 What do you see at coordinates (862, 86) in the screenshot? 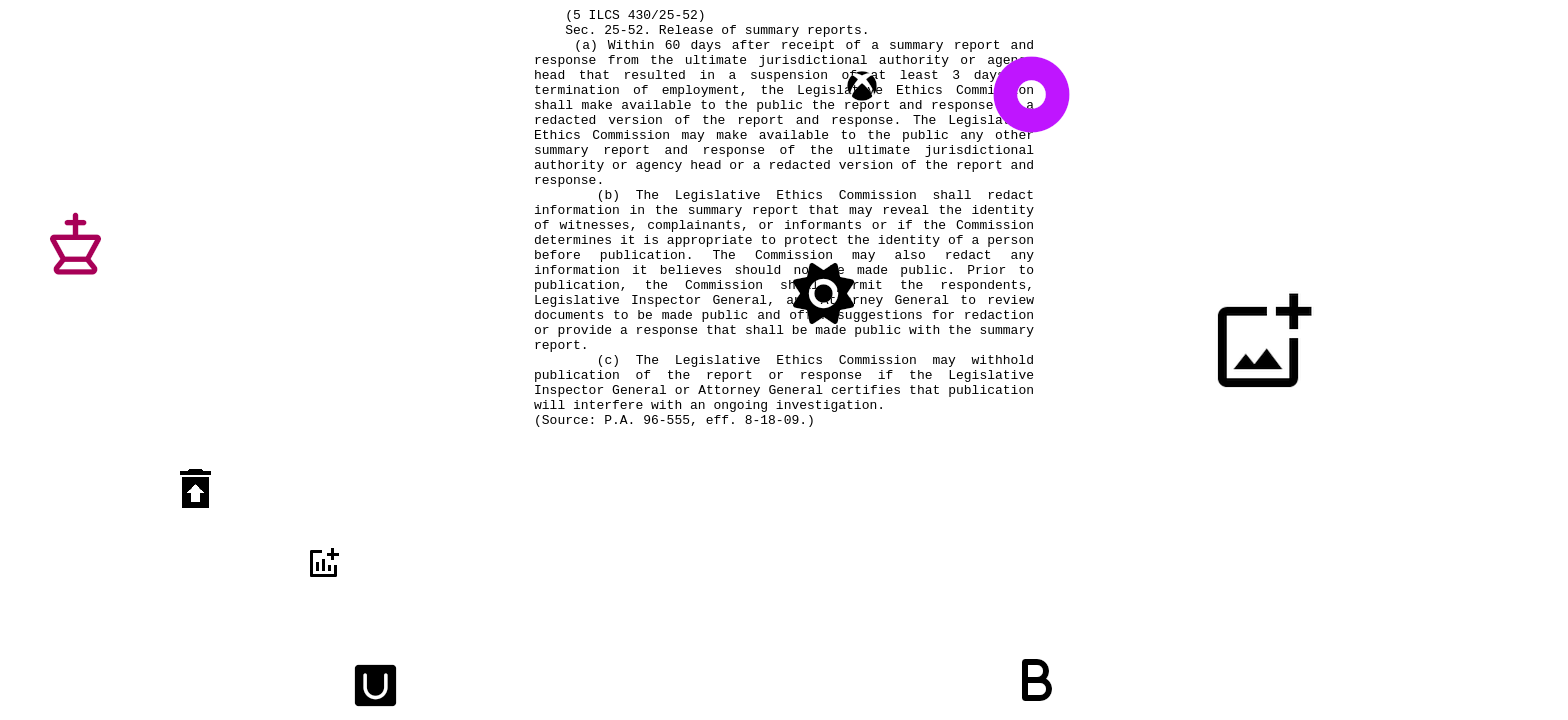
I see `open xbox app or gaming hub` at bounding box center [862, 86].